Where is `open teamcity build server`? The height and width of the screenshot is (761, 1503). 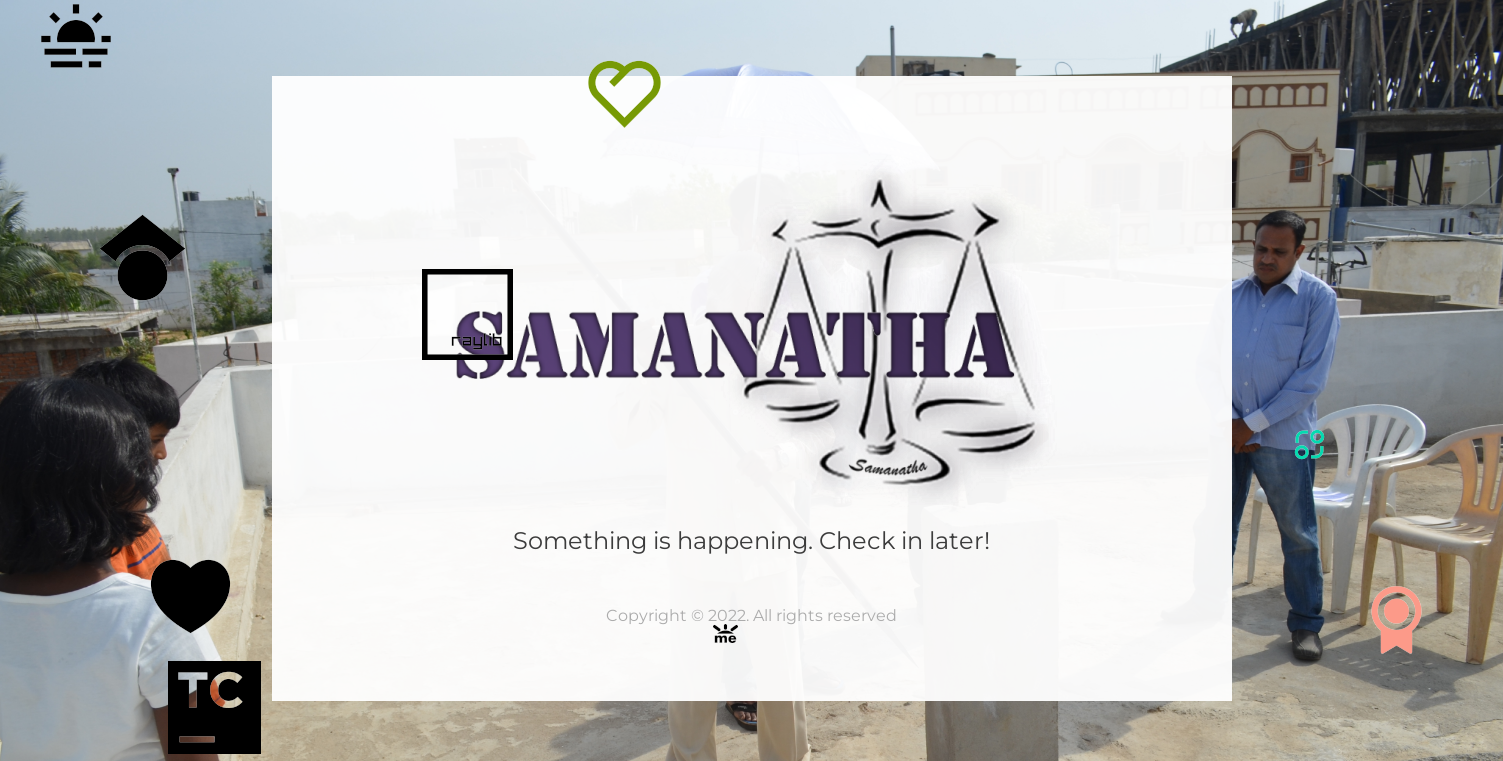
open teamcity build server is located at coordinates (214, 707).